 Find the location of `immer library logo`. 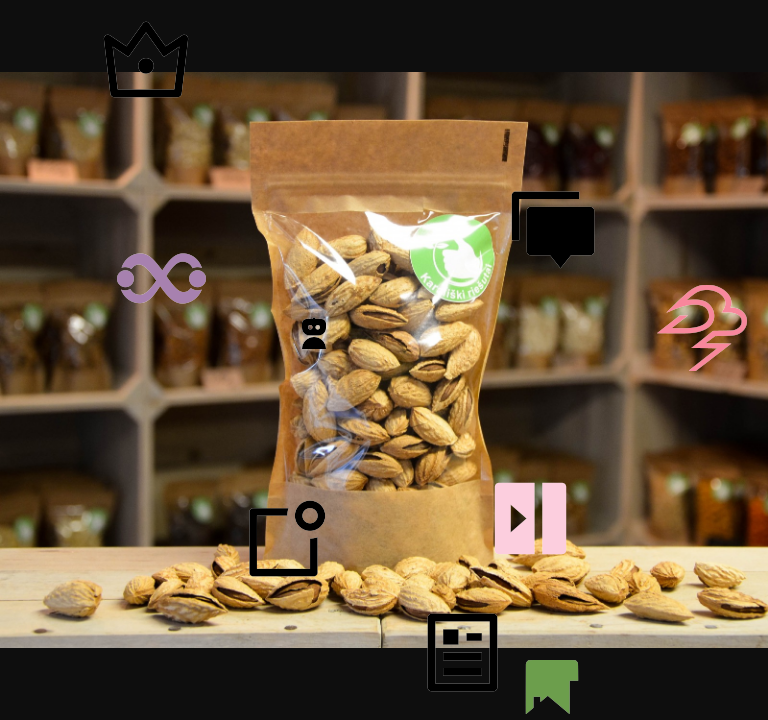

immer library logo is located at coordinates (161, 278).